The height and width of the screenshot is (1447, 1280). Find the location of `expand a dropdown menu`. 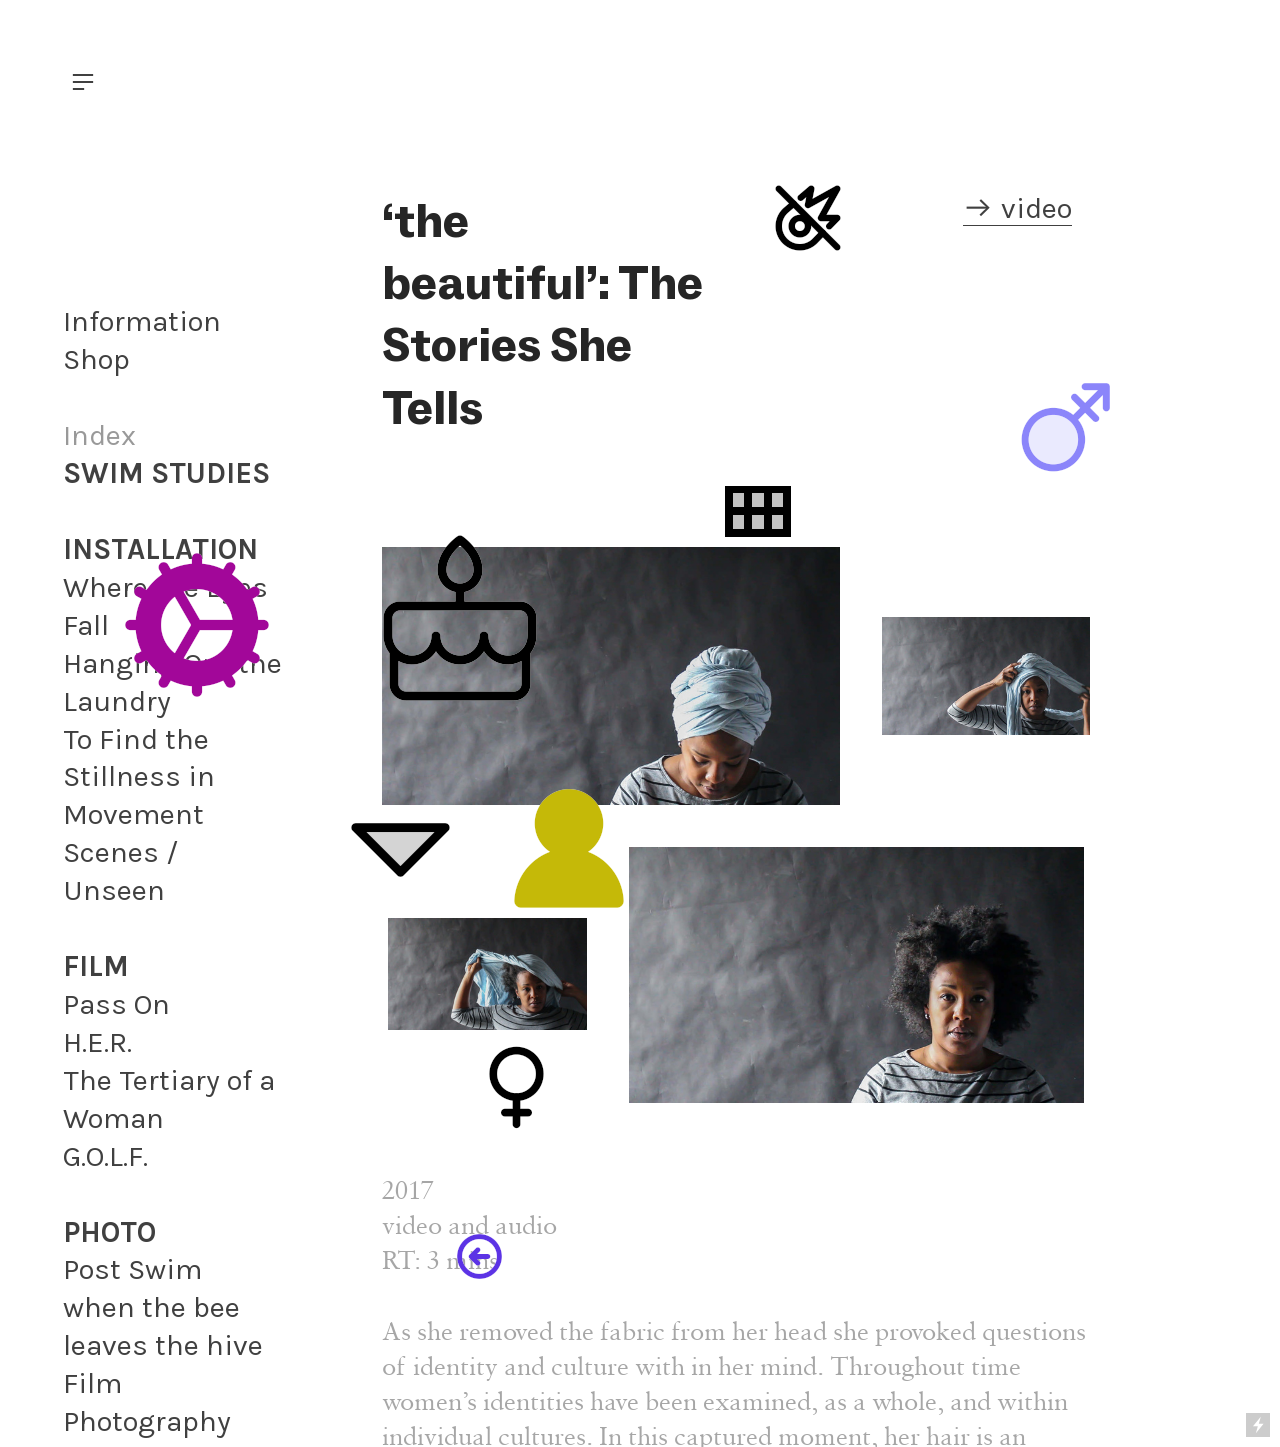

expand a dropdown menu is located at coordinates (400, 845).